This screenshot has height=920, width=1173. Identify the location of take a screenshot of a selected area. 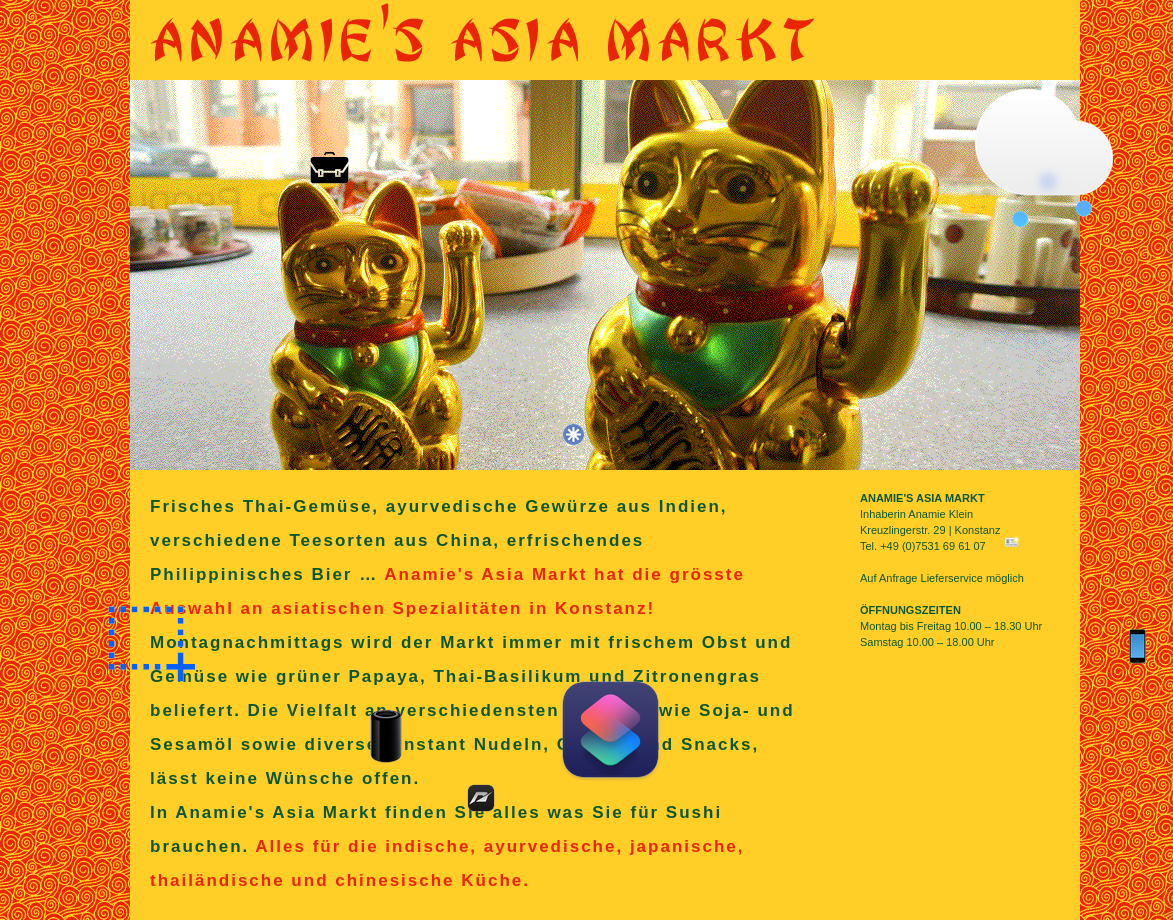
(149, 641).